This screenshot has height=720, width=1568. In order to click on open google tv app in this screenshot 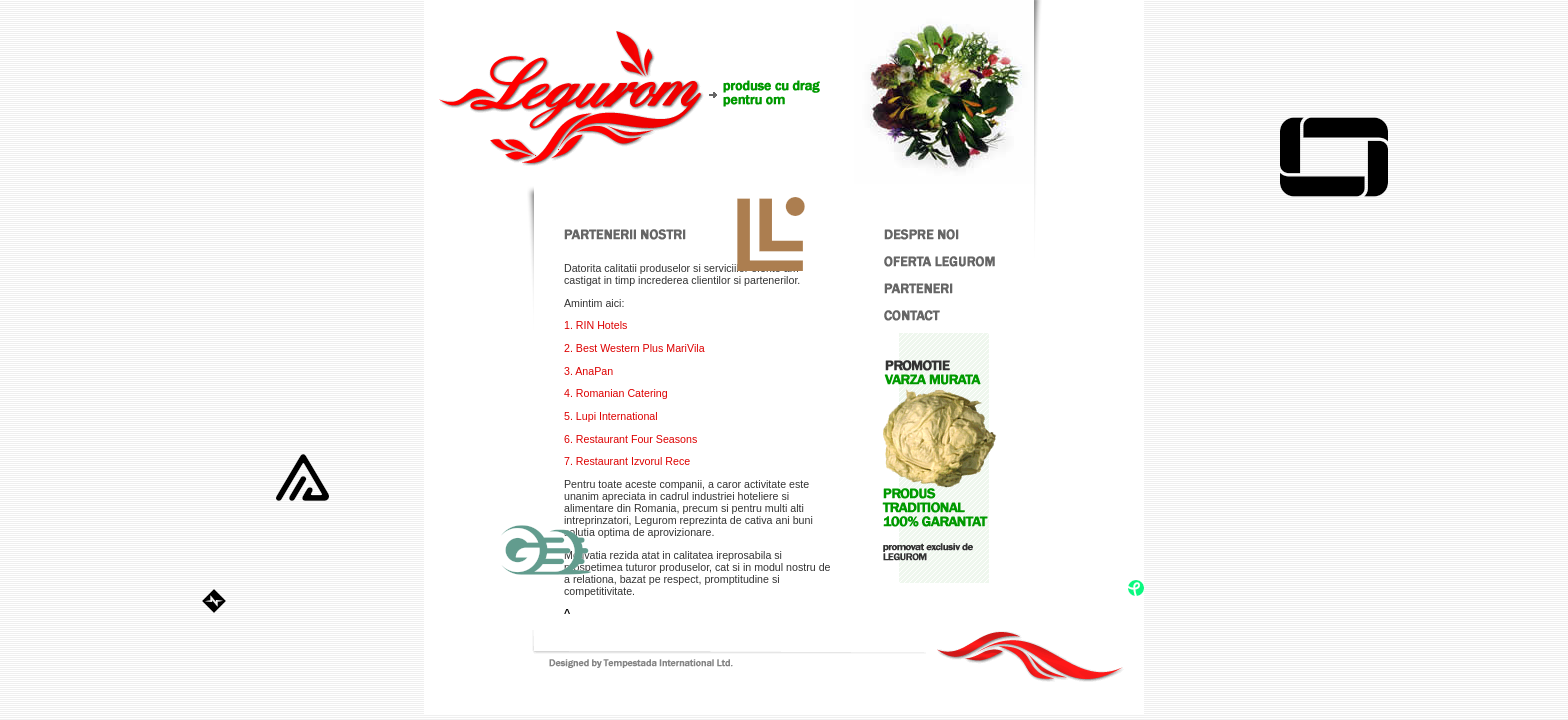, I will do `click(1334, 157)`.